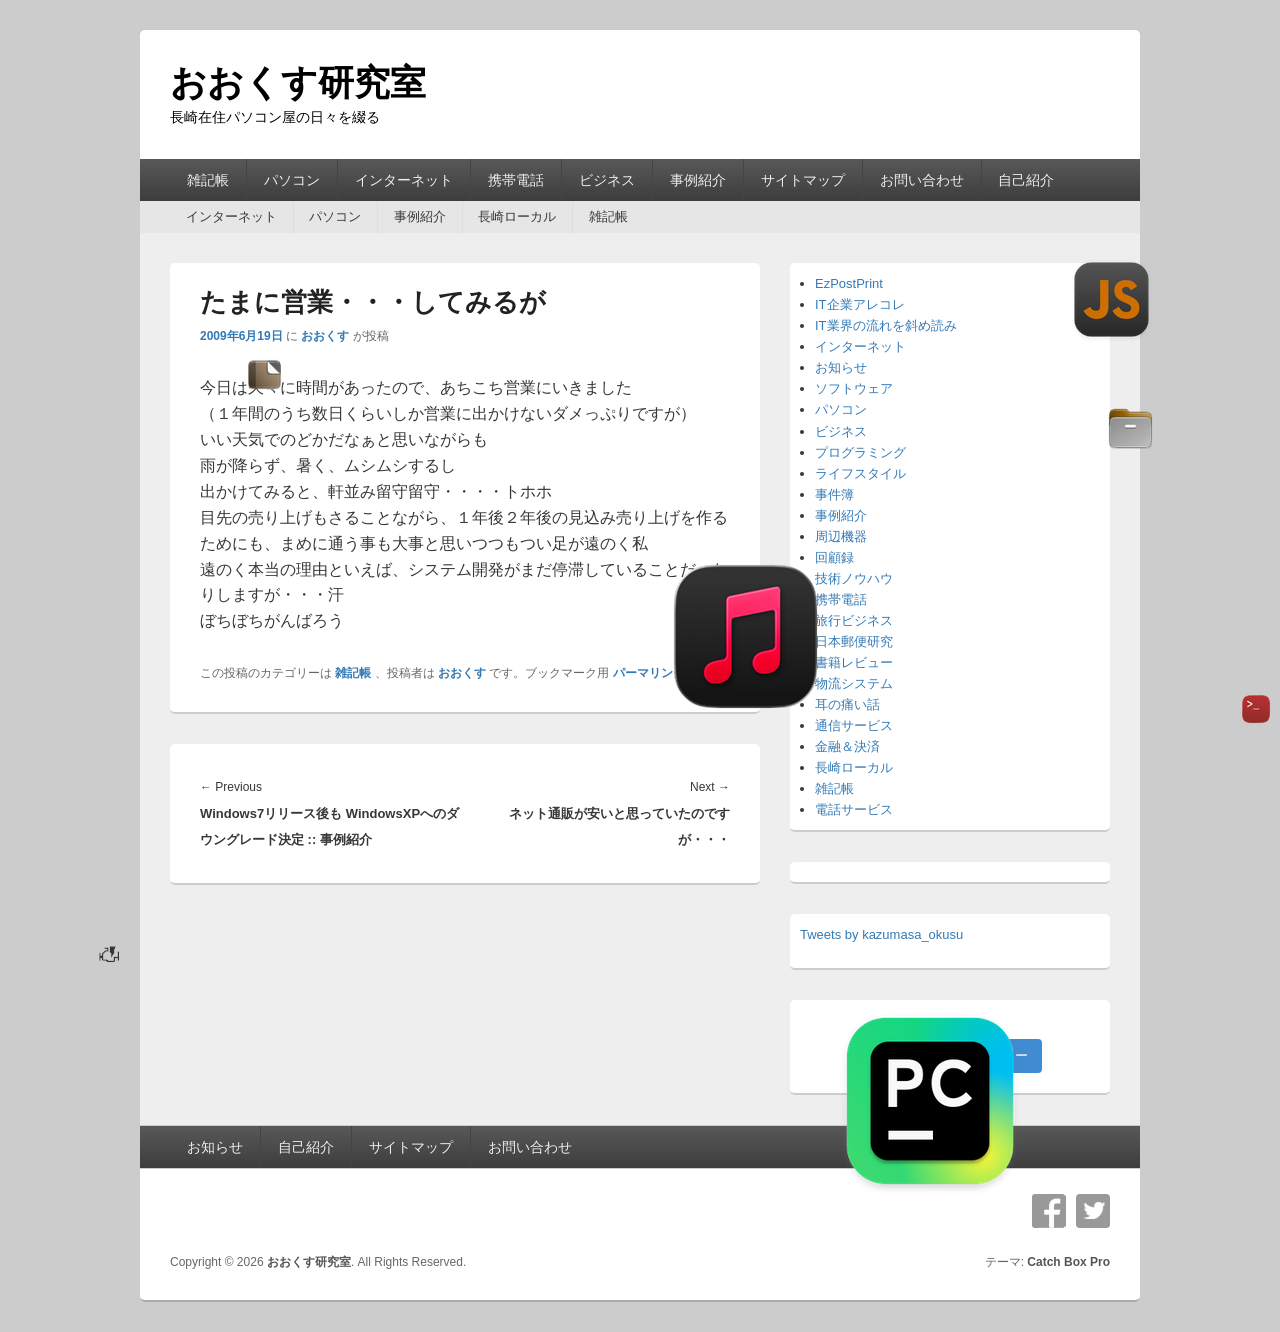  What do you see at coordinates (1111, 299) in the screenshot?
I see `open javascript testing application` at bounding box center [1111, 299].